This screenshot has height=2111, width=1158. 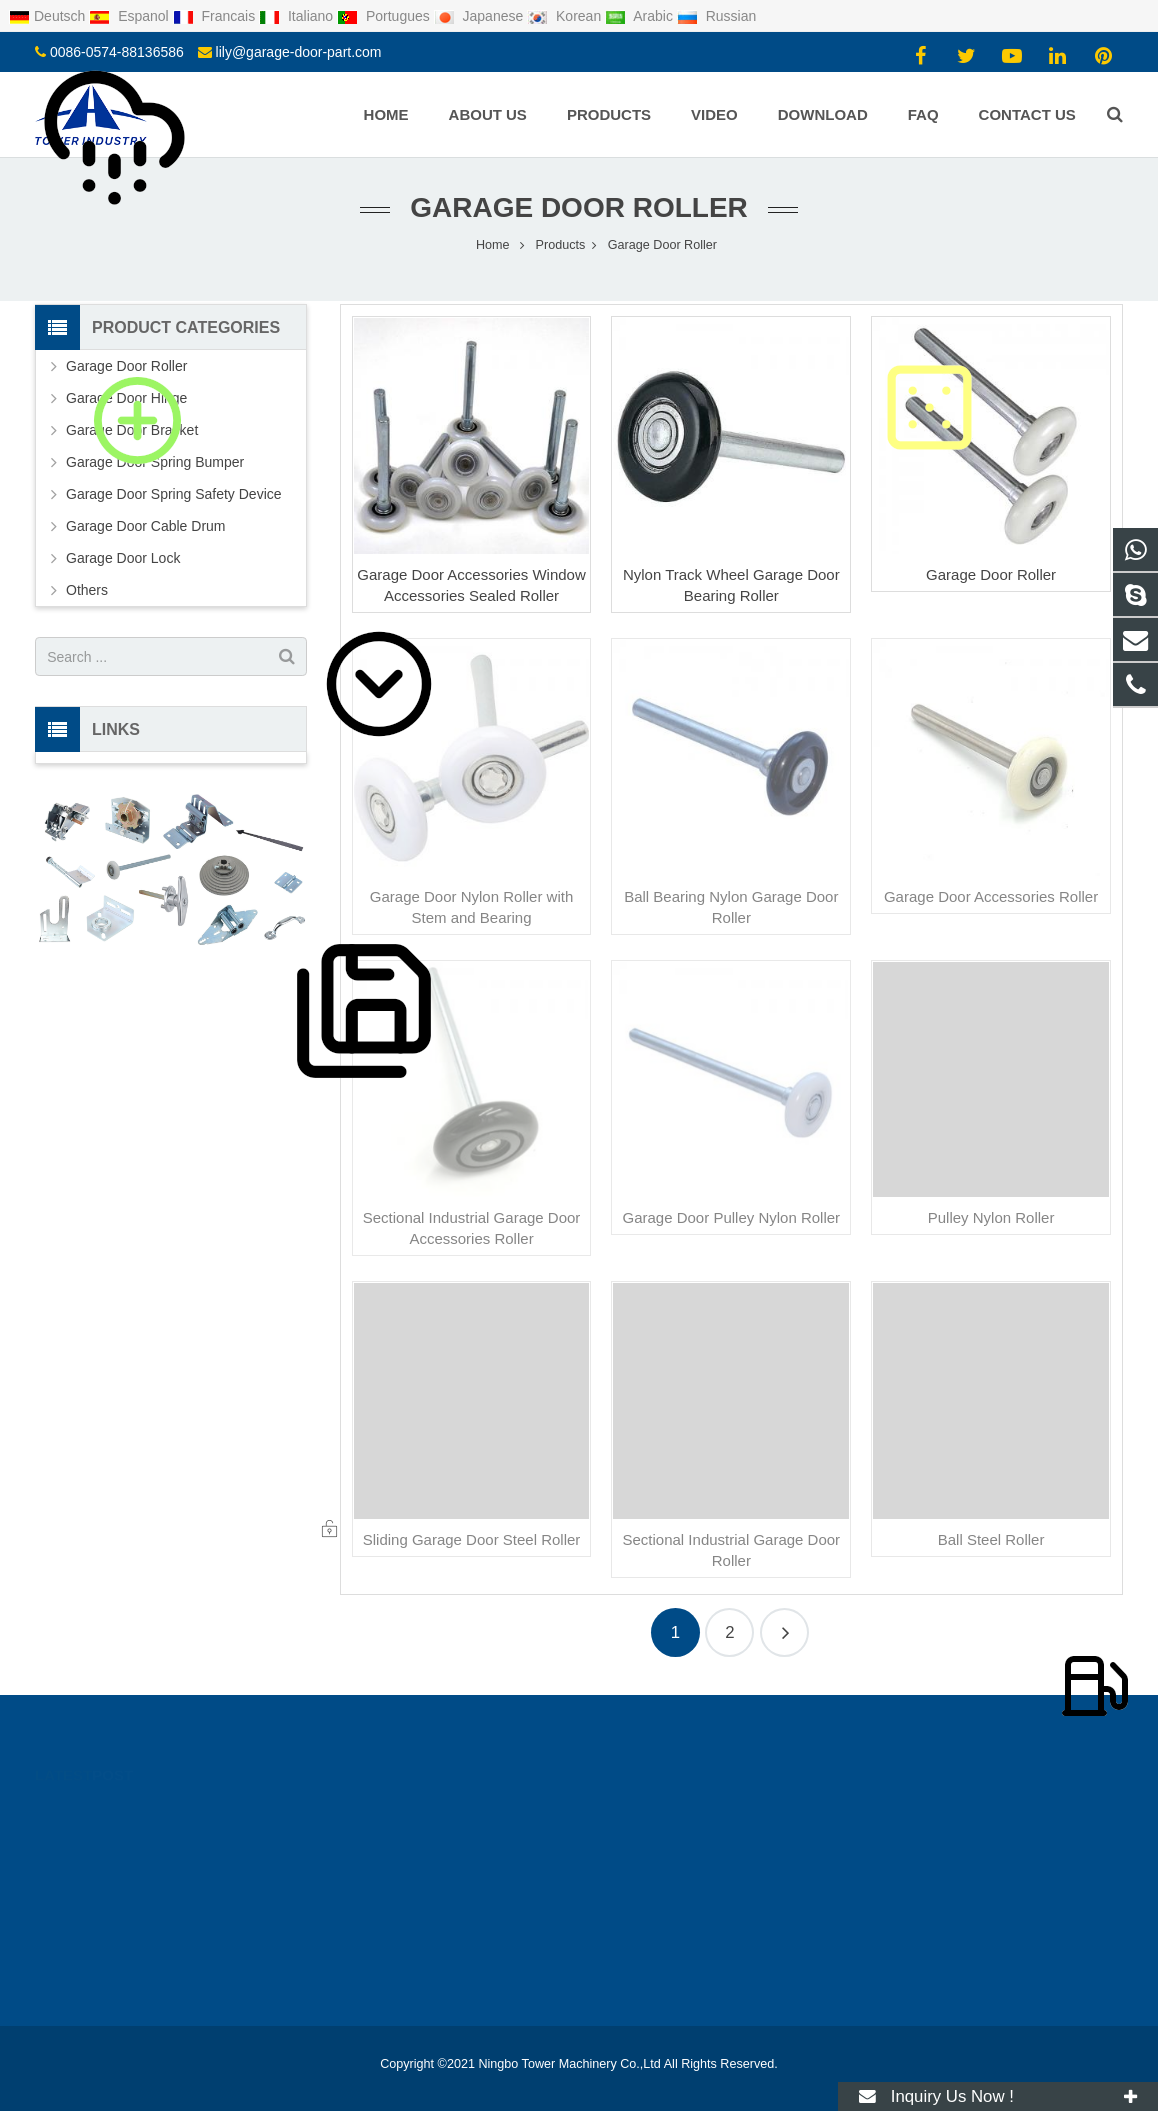 What do you see at coordinates (929, 407) in the screenshot?
I see `randomize or shuffle content` at bounding box center [929, 407].